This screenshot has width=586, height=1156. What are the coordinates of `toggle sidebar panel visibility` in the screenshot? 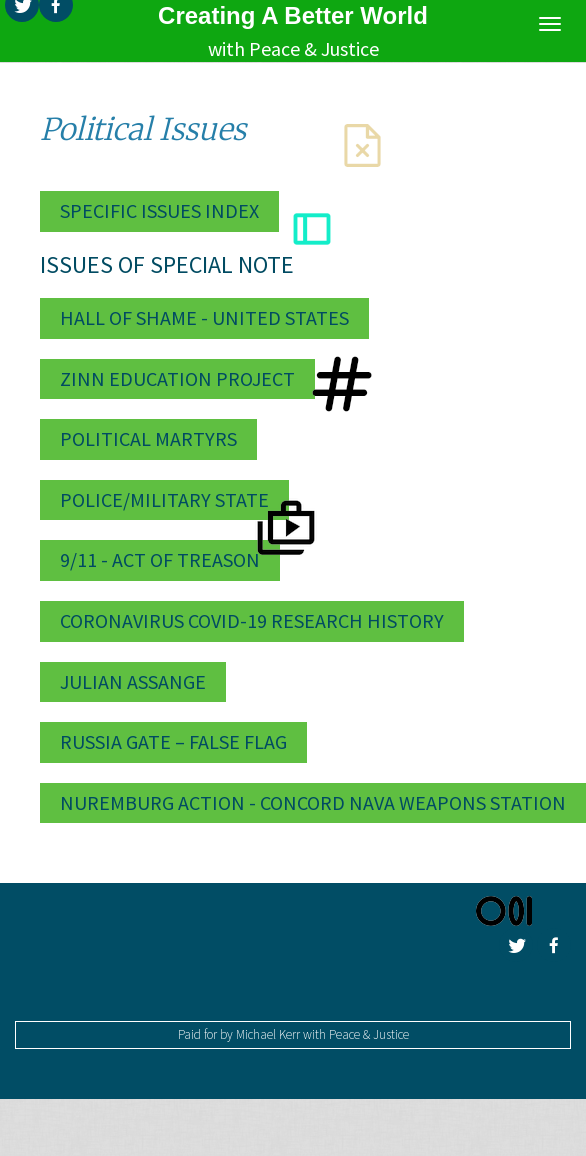 It's located at (312, 229).